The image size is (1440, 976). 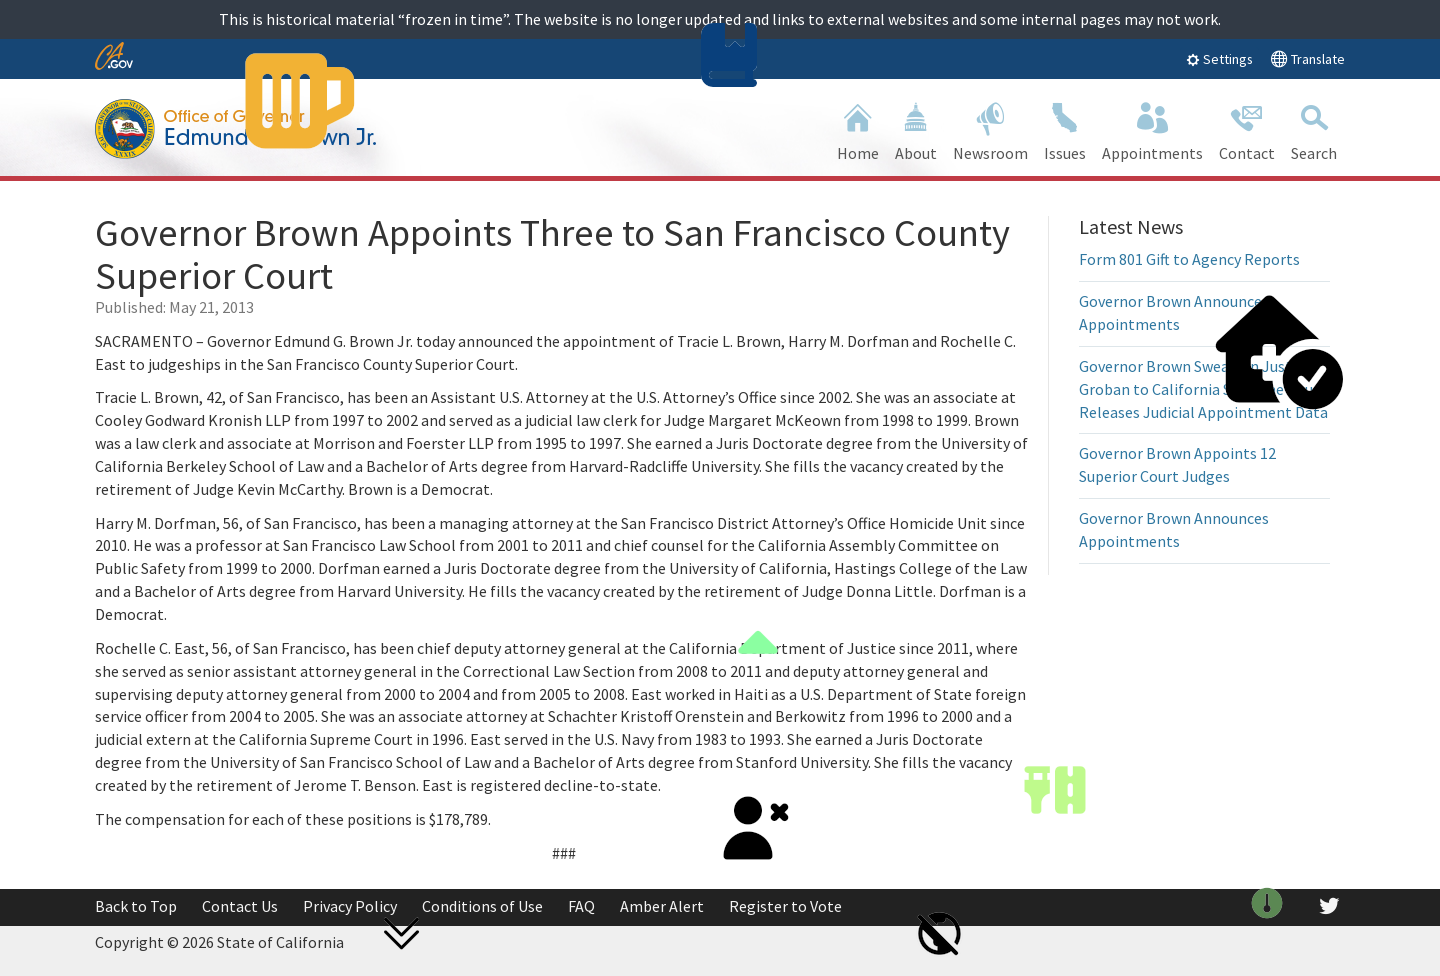 What do you see at coordinates (1055, 790) in the screenshot?
I see `view bridge or overpass routes` at bounding box center [1055, 790].